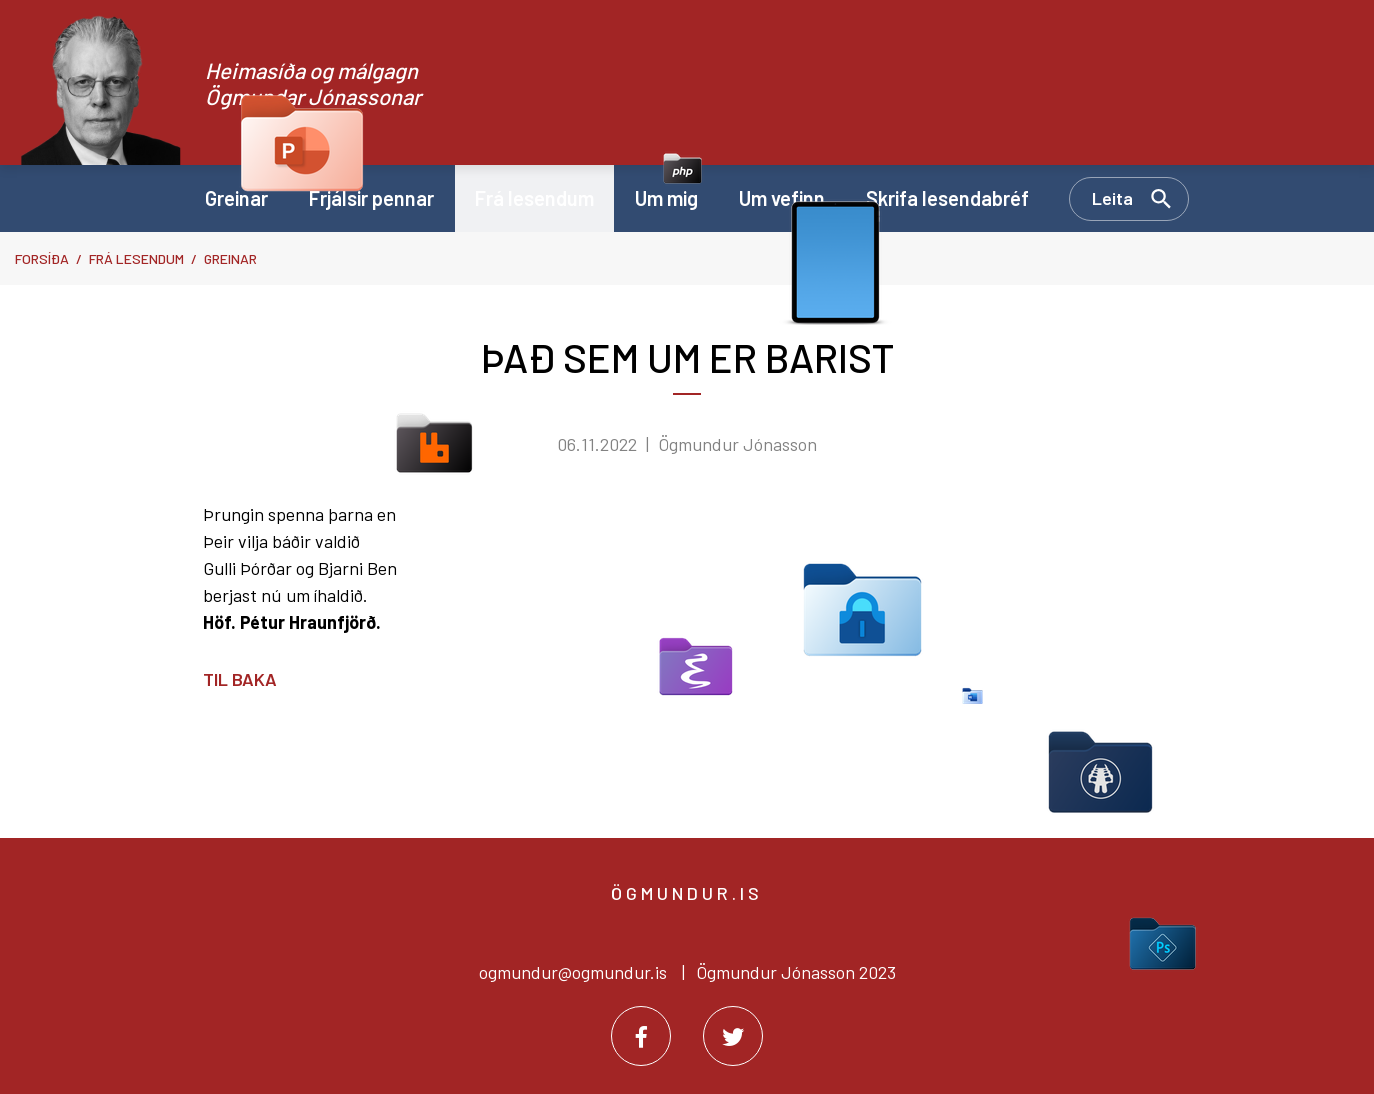  I want to click on open folder containing RabbitMQ configuration files, so click(434, 445).